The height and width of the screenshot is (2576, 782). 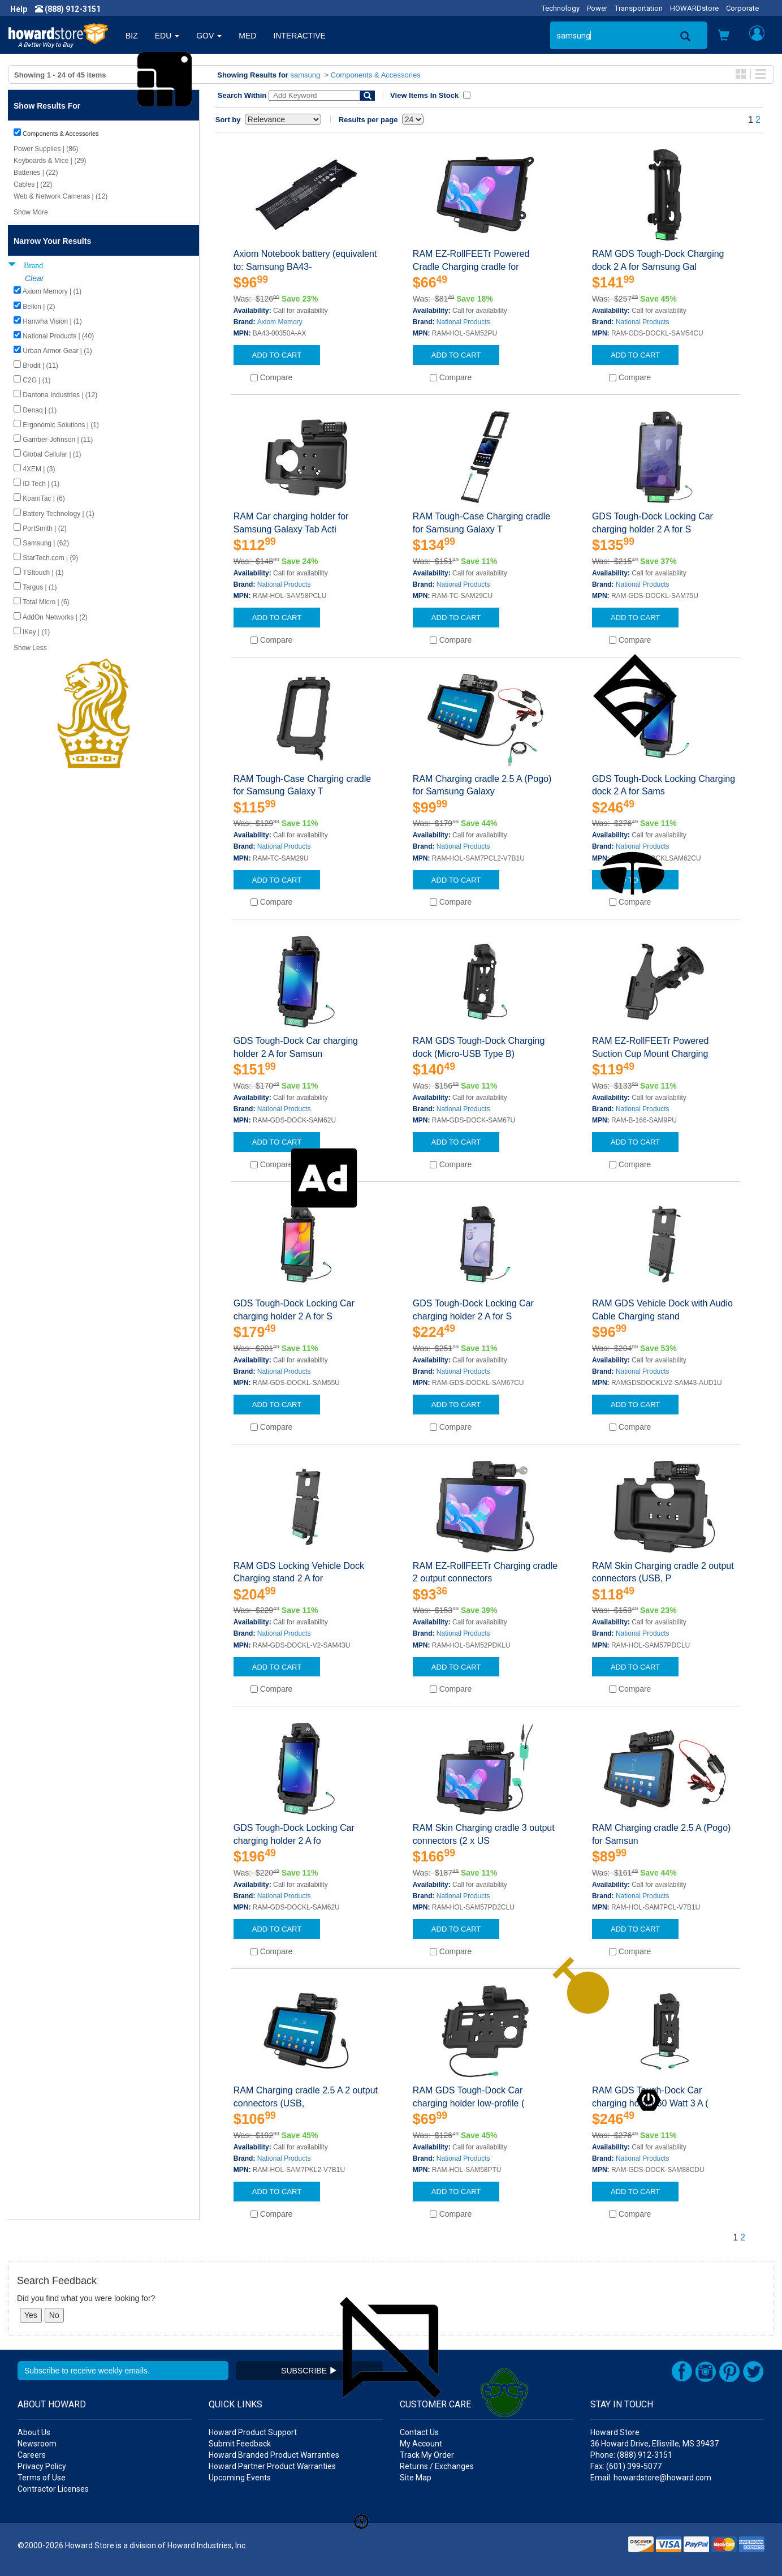 What do you see at coordinates (361, 2522) in the screenshot?
I see `visit the StopStalk competitive programming platform` at bounding box center [361, 2522].